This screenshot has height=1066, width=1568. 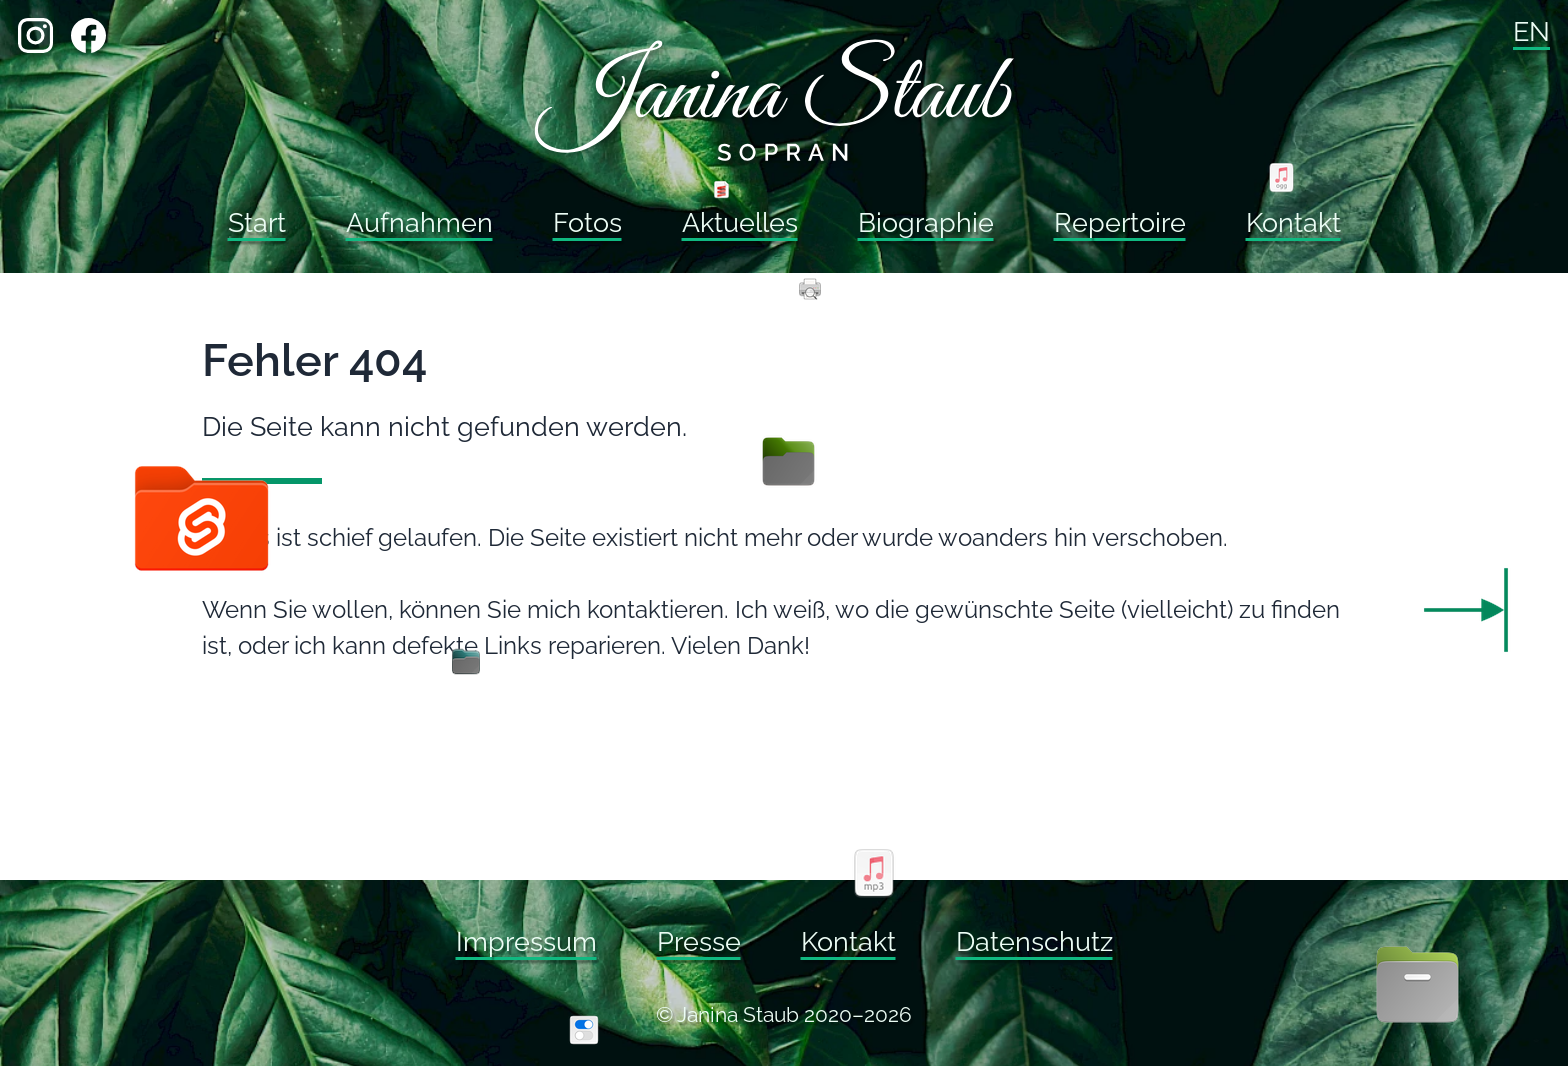 What do you see at coordinates (1417, 984) in the screenshot?
I see `open the file manager application` at bounding box center [1417, 984].